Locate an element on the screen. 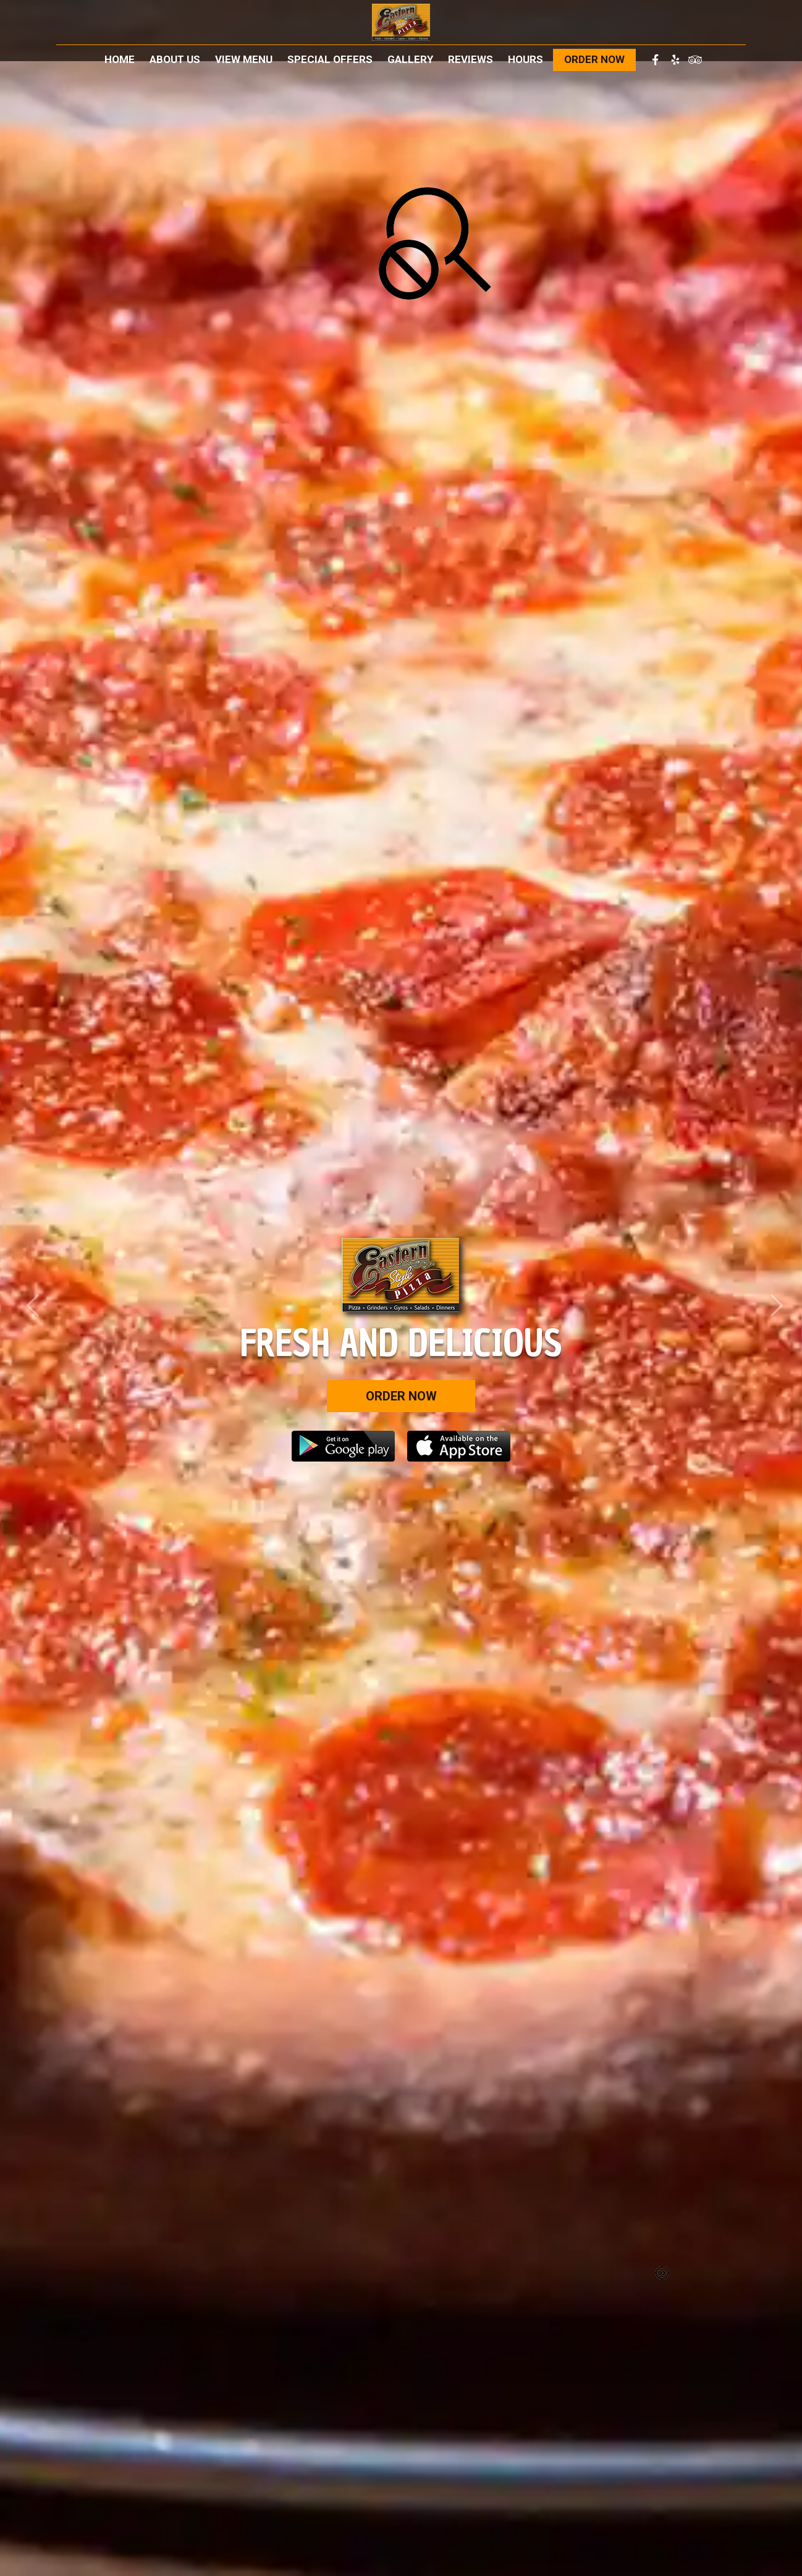 The height and width of the screenshot is (2576, 802). stop or cancel the current search is located at coordinates (439, 240).